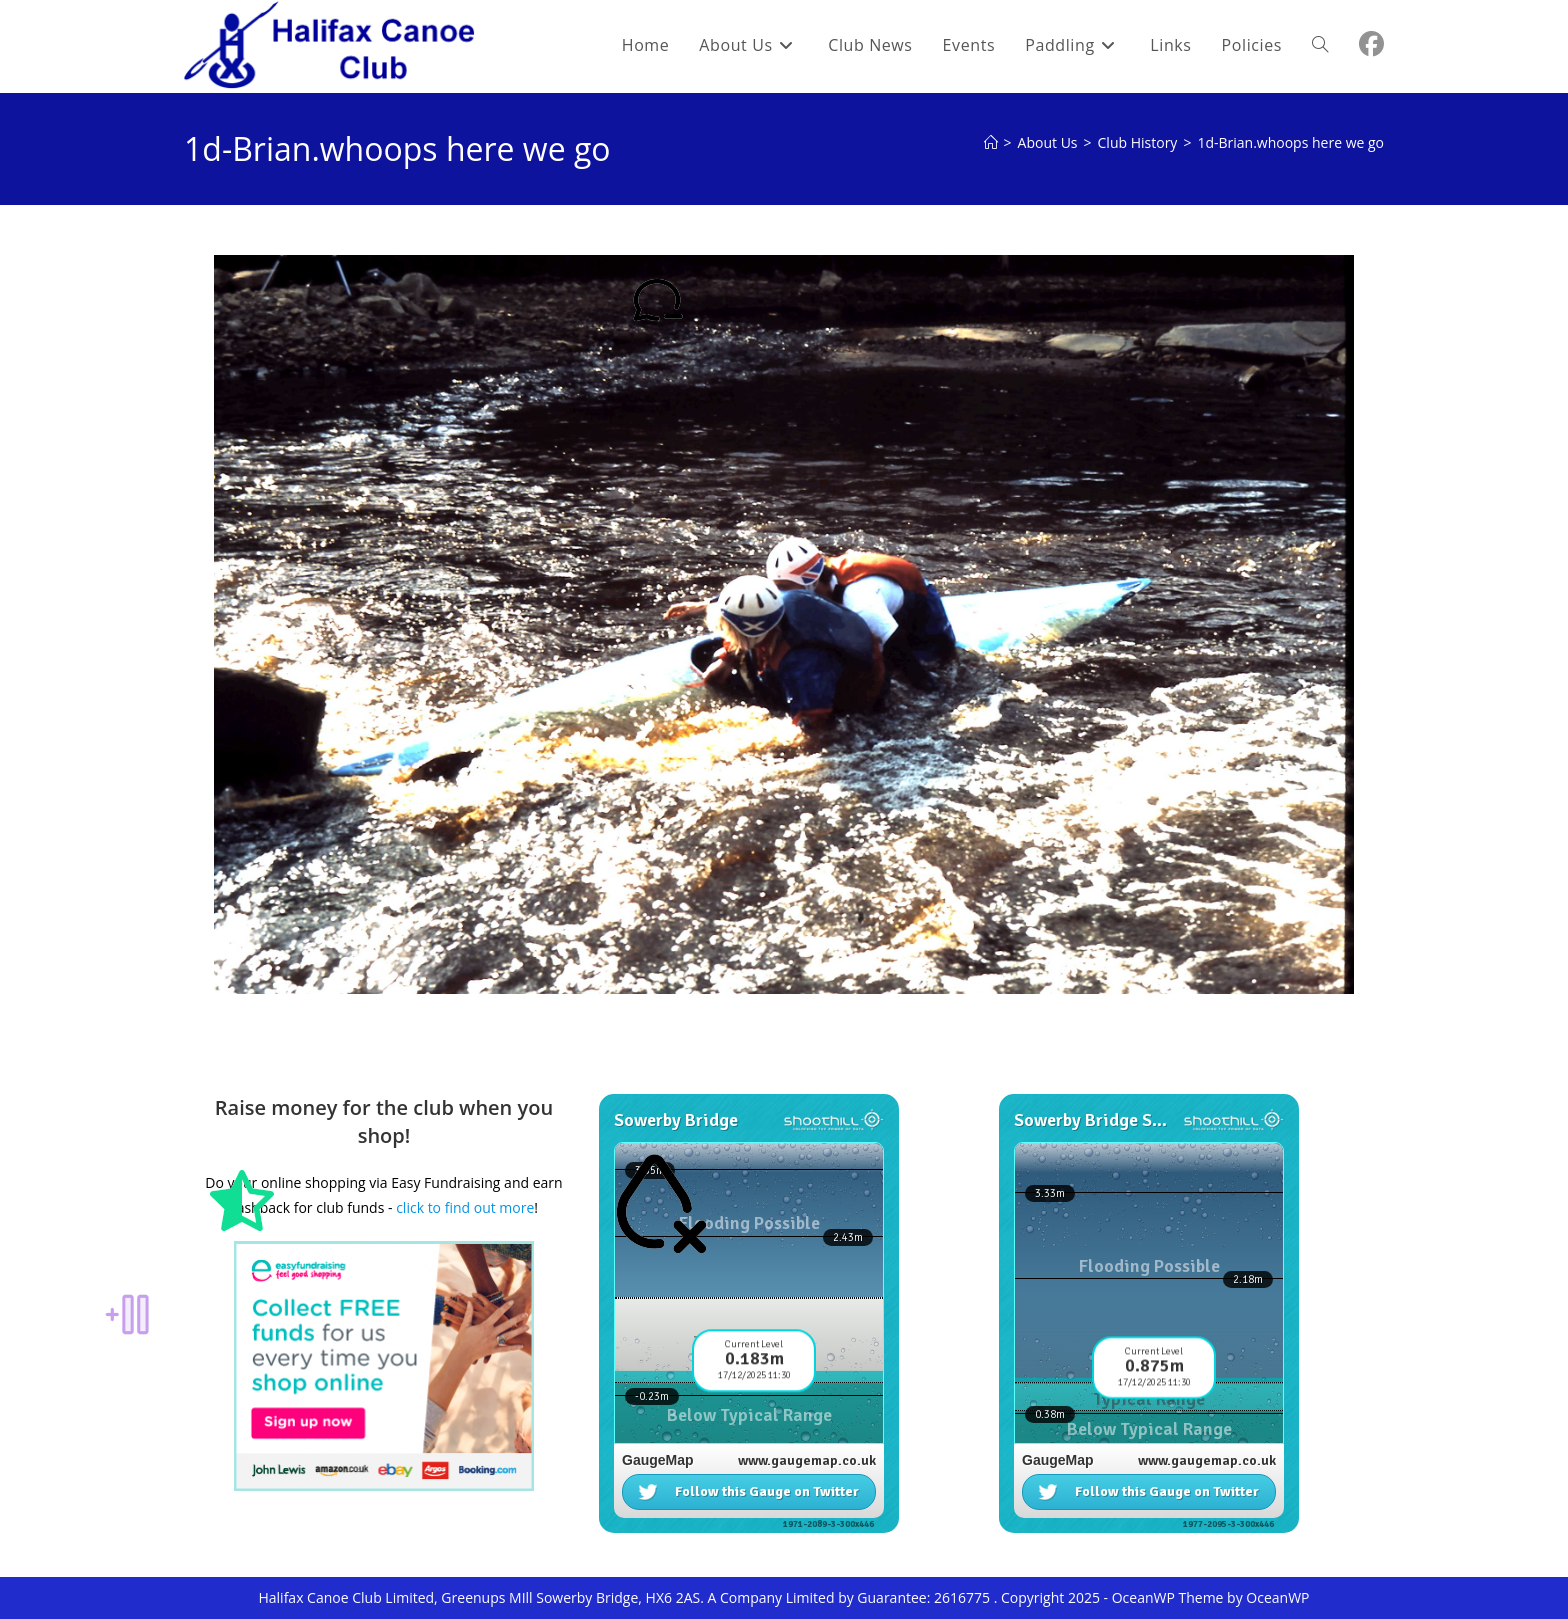  I want to click on indicates a partial or half-star rating, so click(242, 1202).